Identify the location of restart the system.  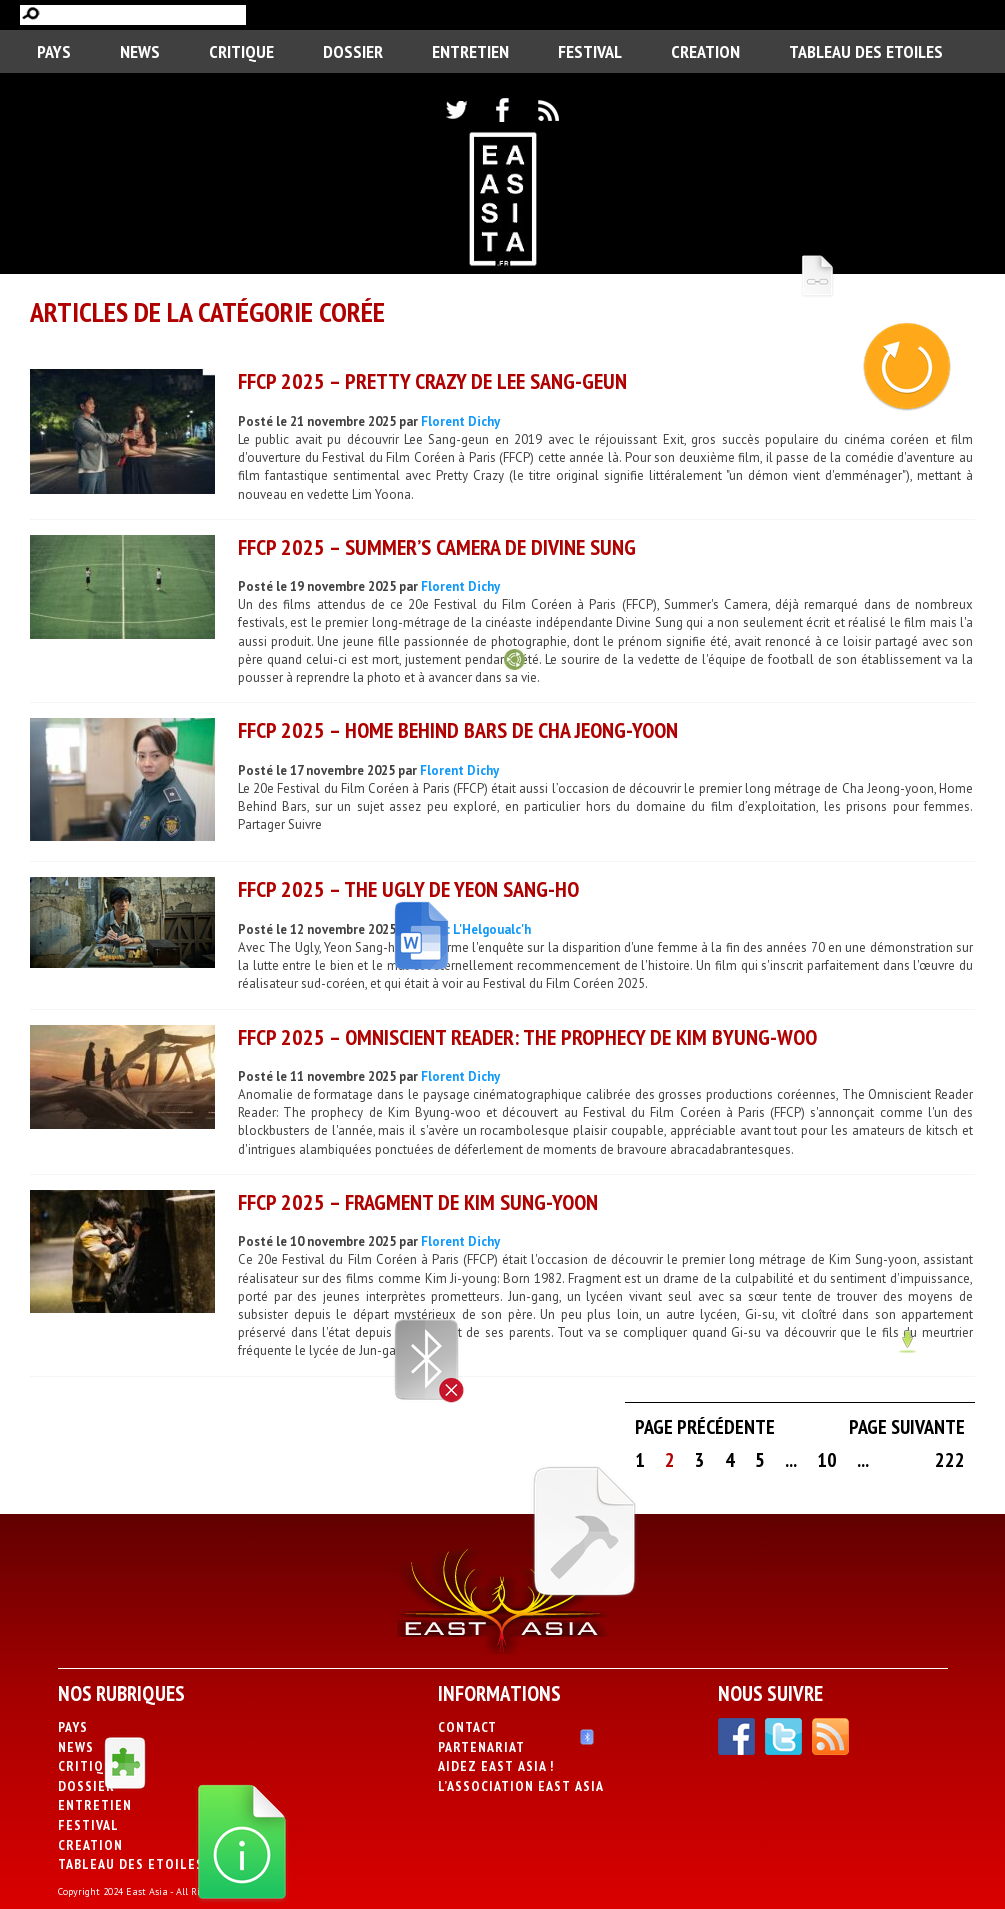
(907, 366).